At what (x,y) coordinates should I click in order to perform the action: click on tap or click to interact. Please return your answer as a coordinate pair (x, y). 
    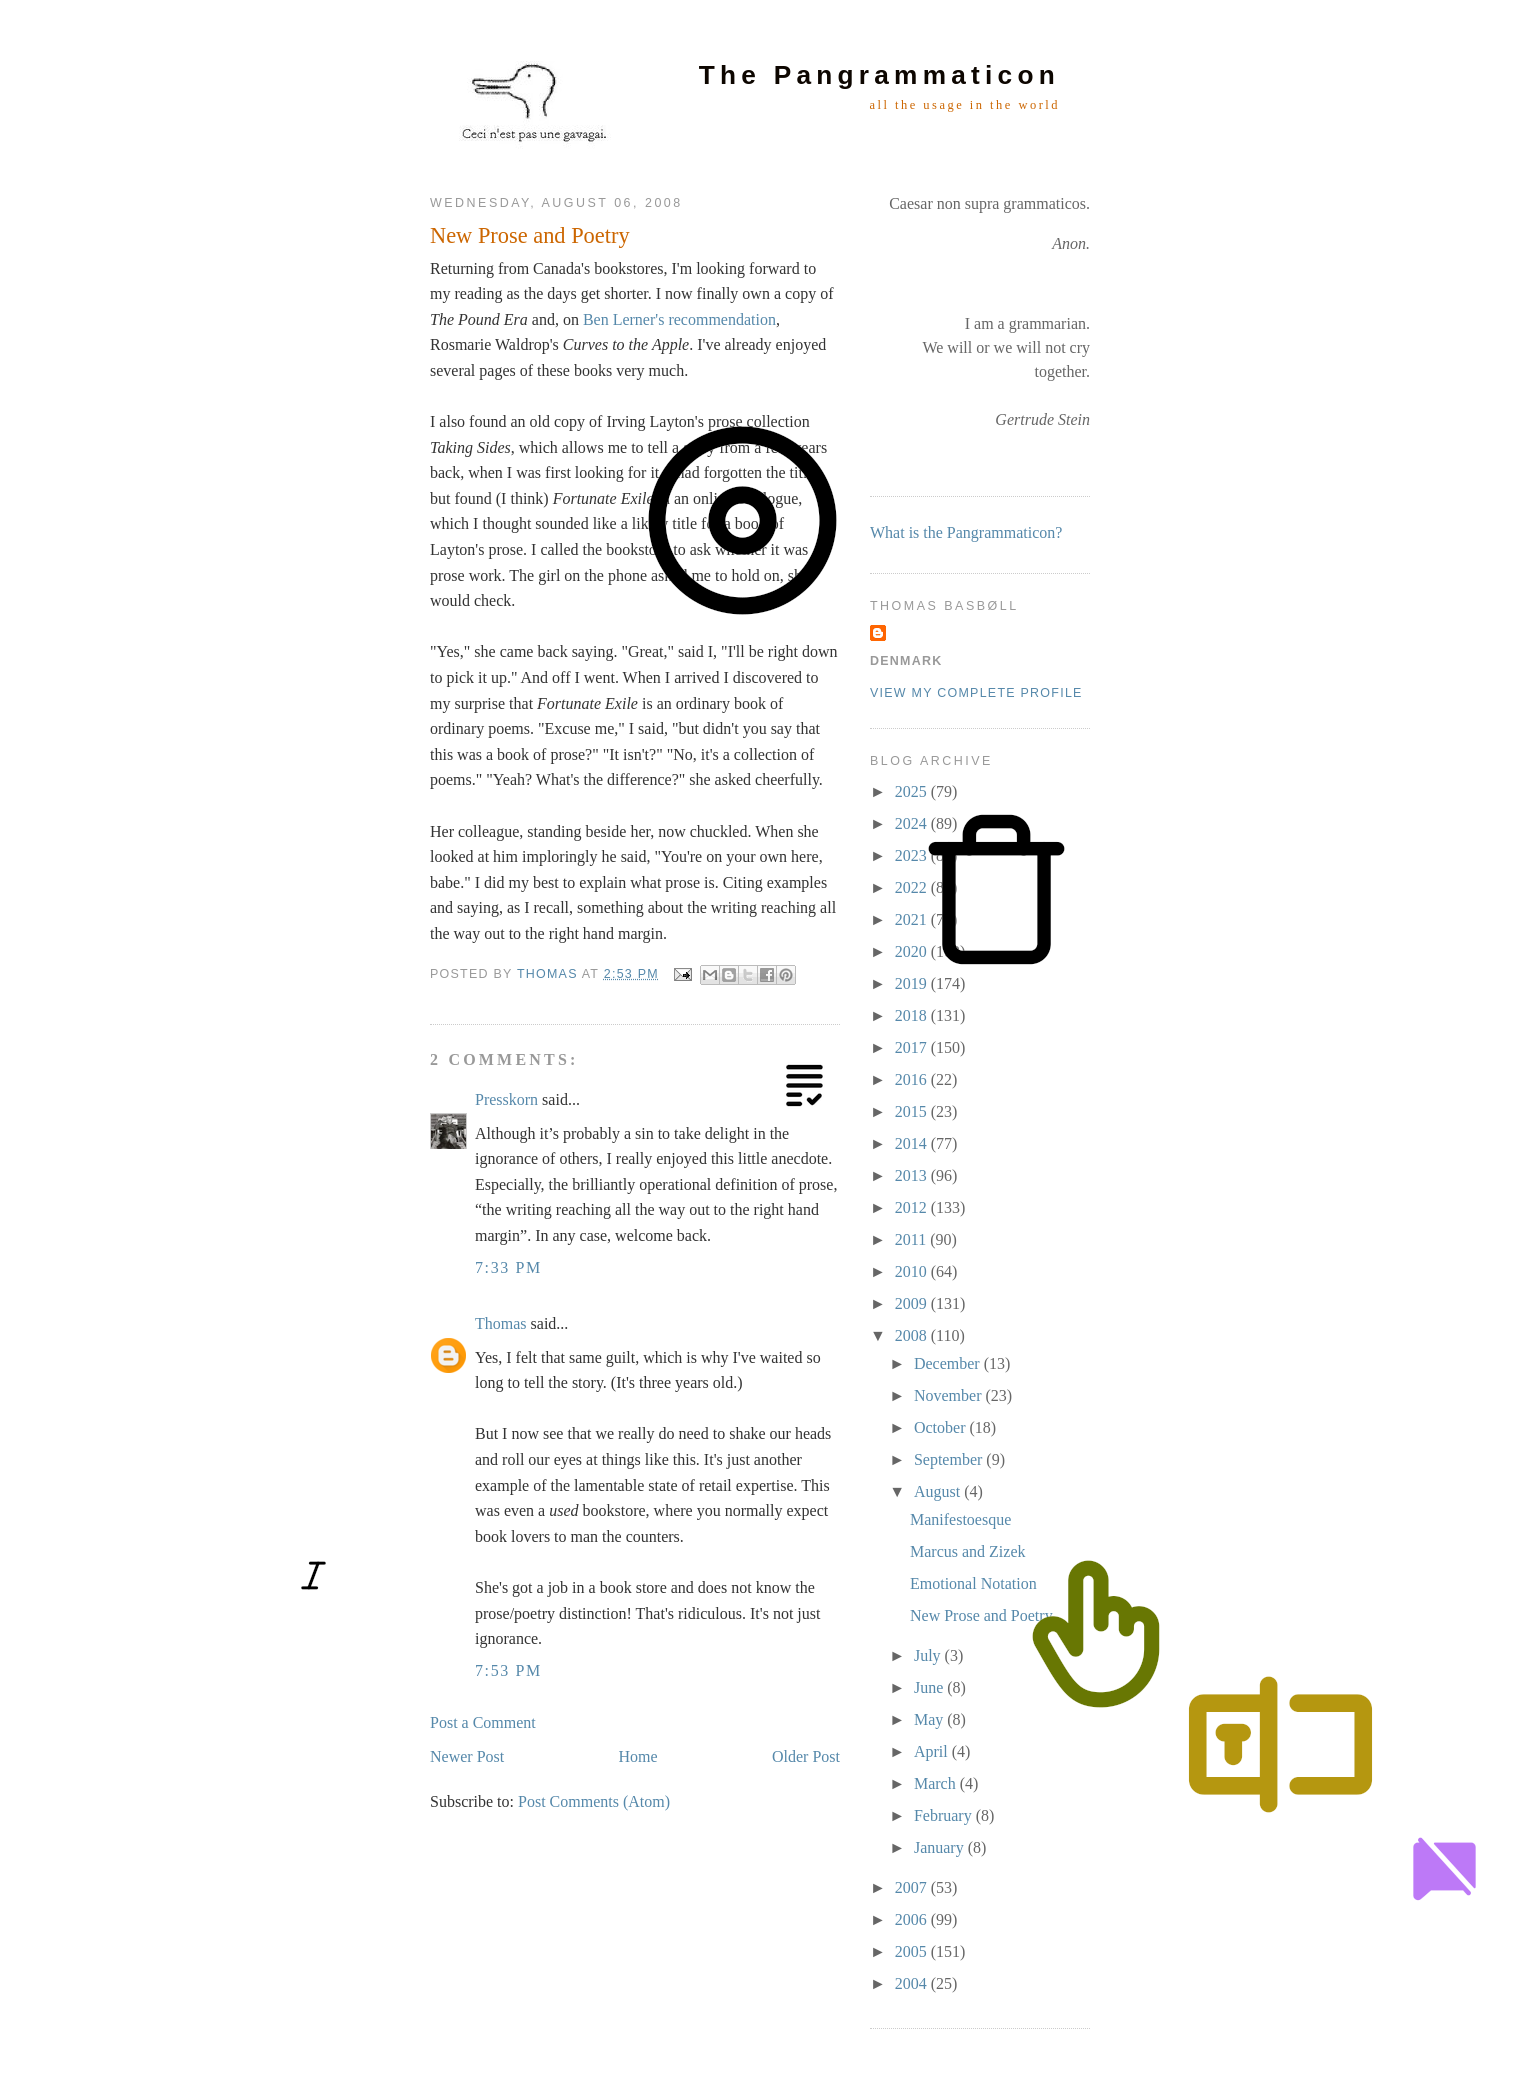
    Looking at the image, I should click on (1096, 1634).